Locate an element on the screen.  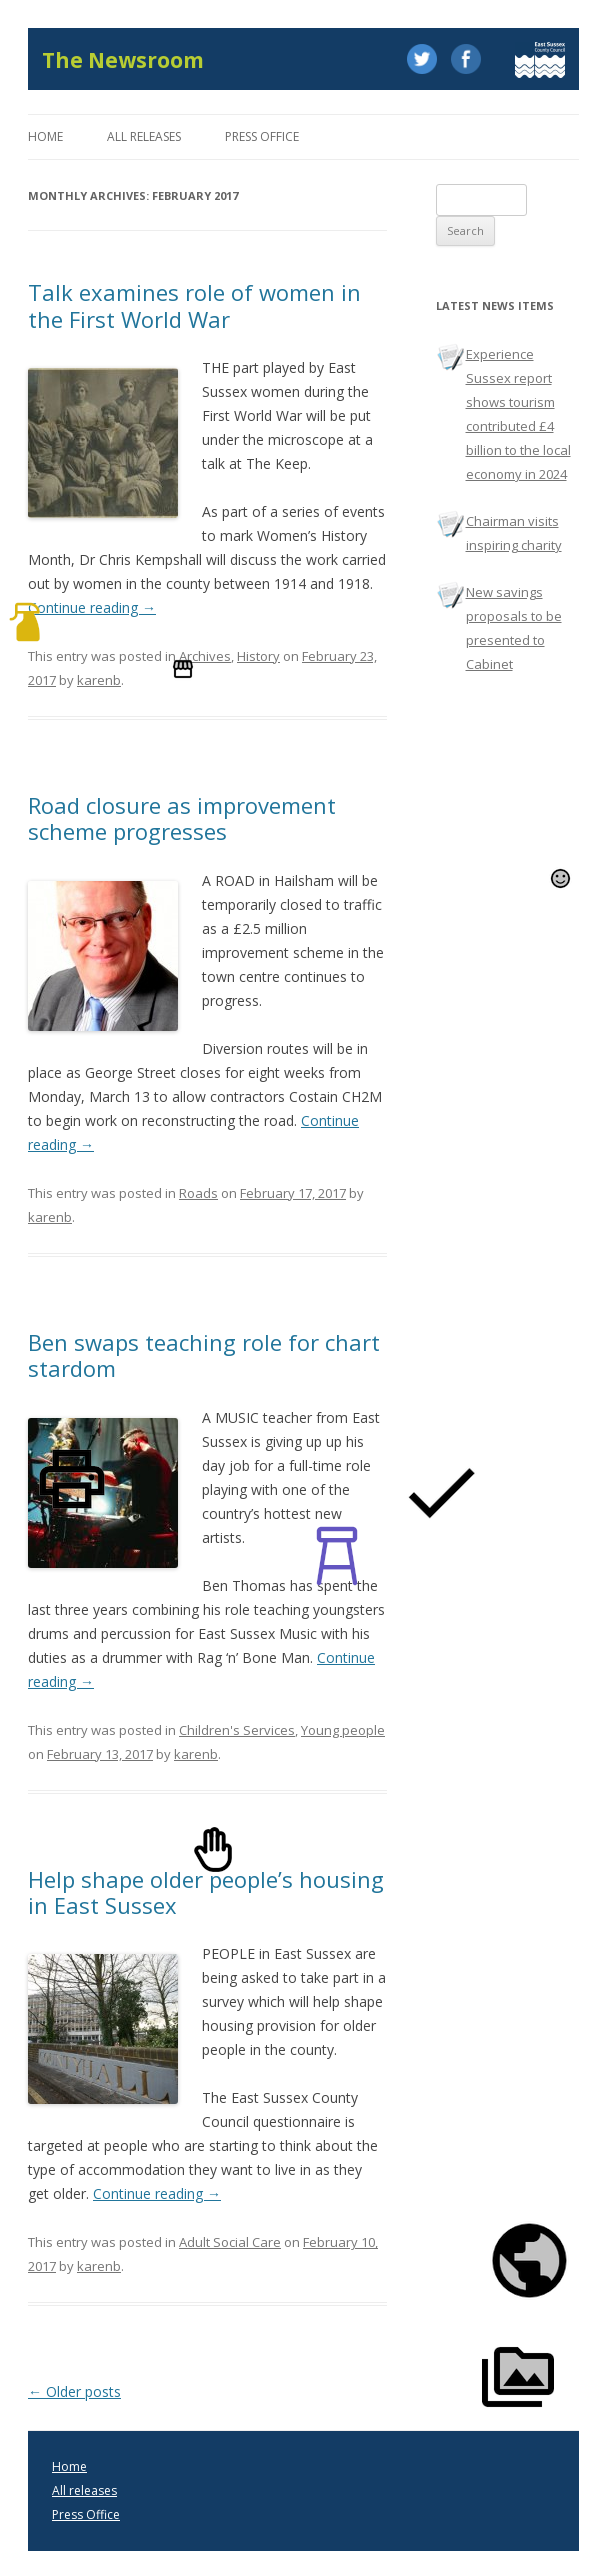
confirm or submit an action is located at coordinates (441, 1492).